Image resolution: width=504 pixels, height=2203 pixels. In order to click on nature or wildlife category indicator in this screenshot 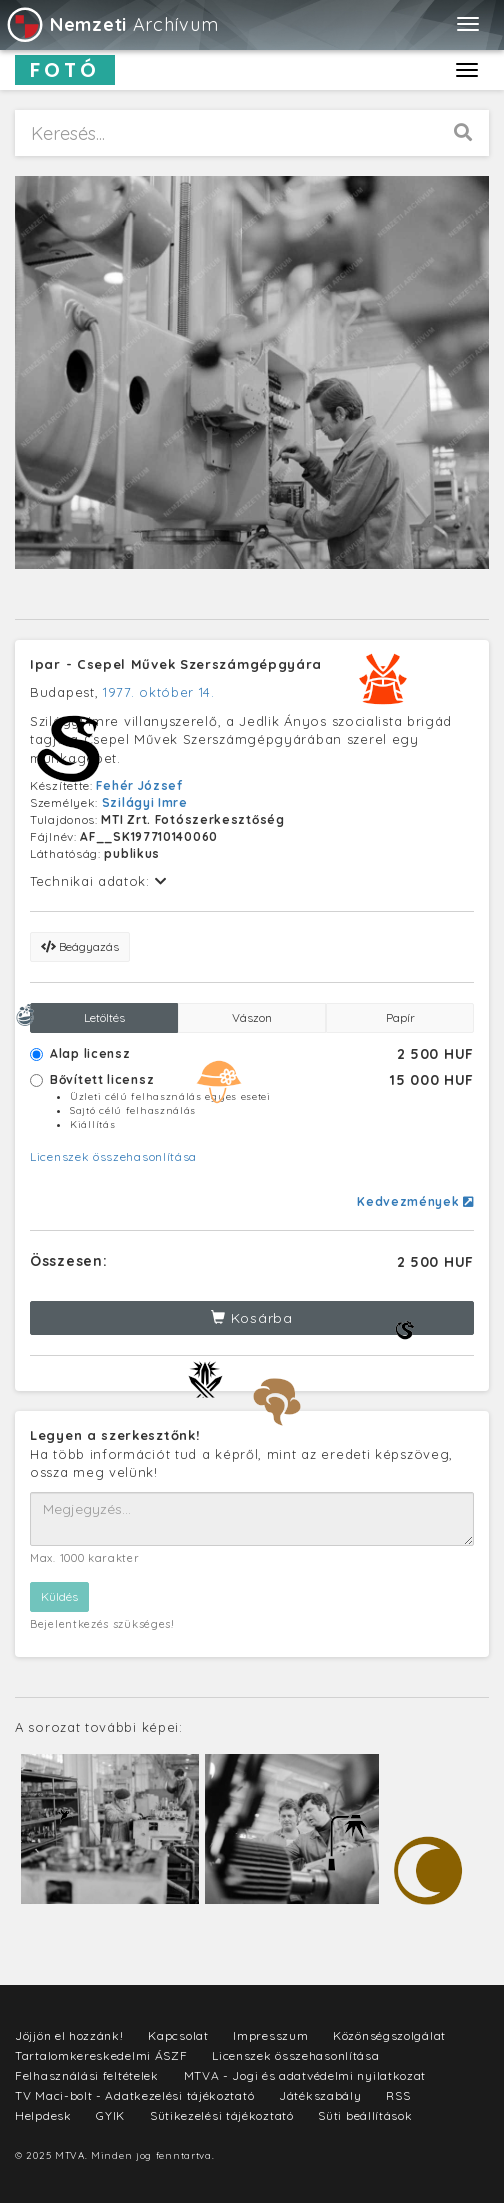, I will do `click(65, 1816)`.